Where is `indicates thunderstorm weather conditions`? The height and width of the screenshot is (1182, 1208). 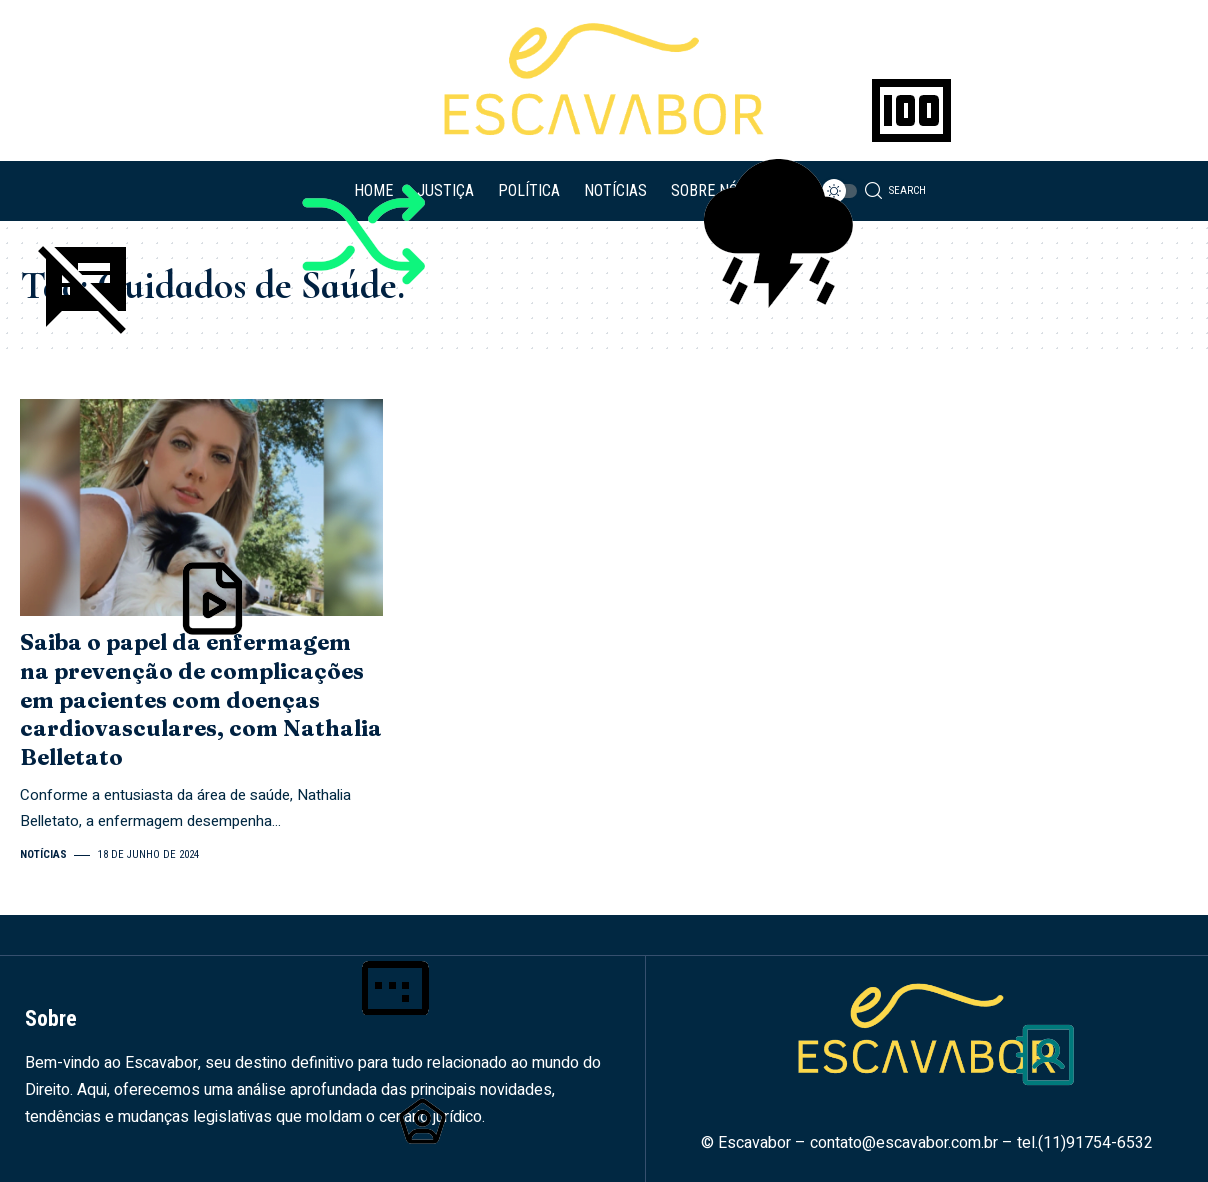
indicates thunderstorm weather conditions is located at coordinates (778, 233).